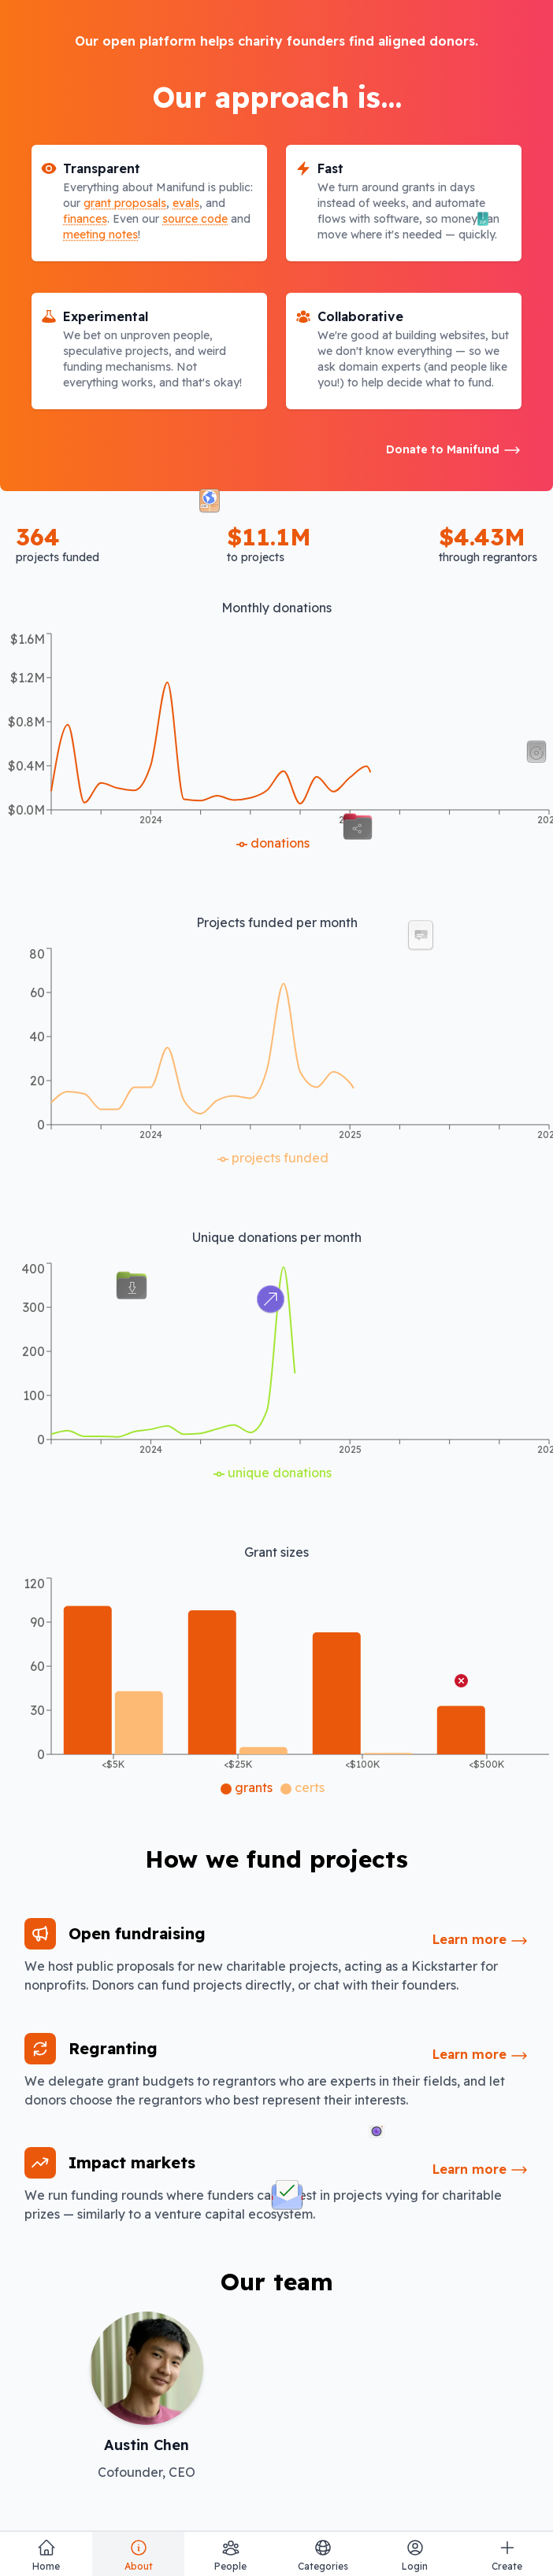  What do you see at coordinates (210, 501) in the screenshot?
I see `indicates package cache is being updated` at bounding box center [210, 501].